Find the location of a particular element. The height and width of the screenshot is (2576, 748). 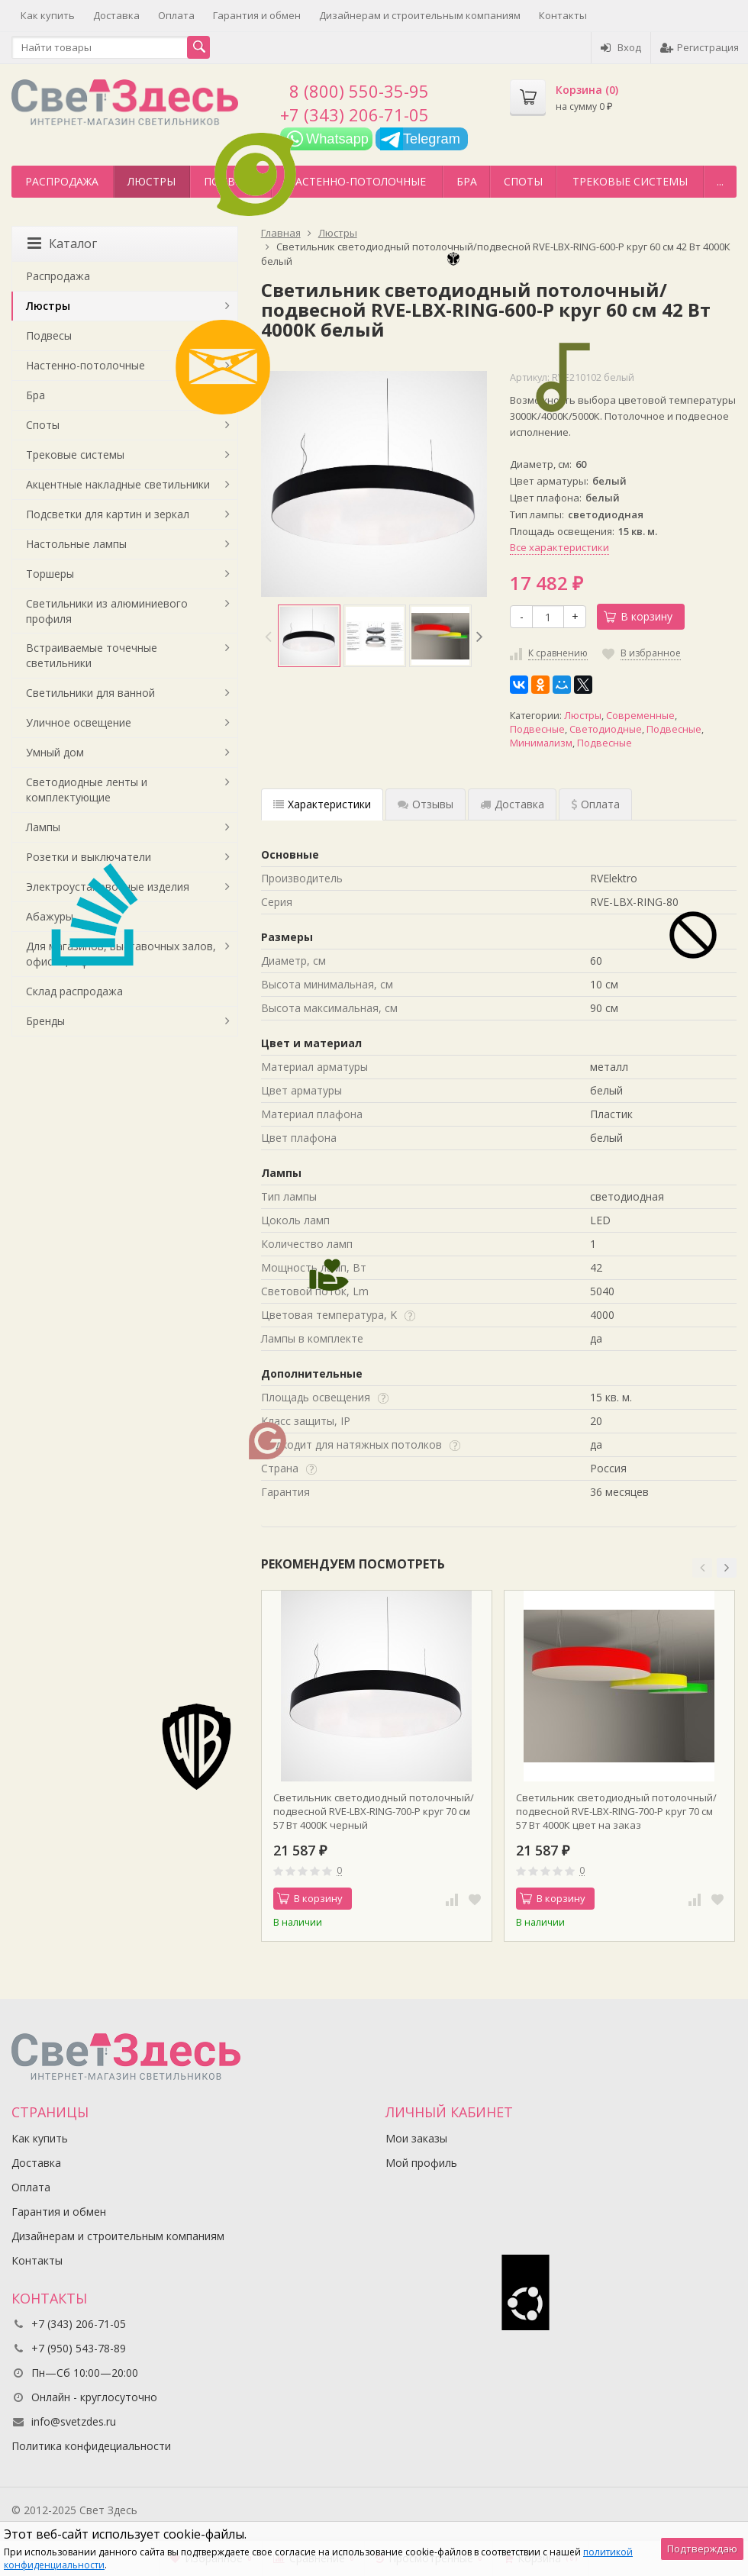

open the Insta360 camera app is located at coordinates (255, 174).